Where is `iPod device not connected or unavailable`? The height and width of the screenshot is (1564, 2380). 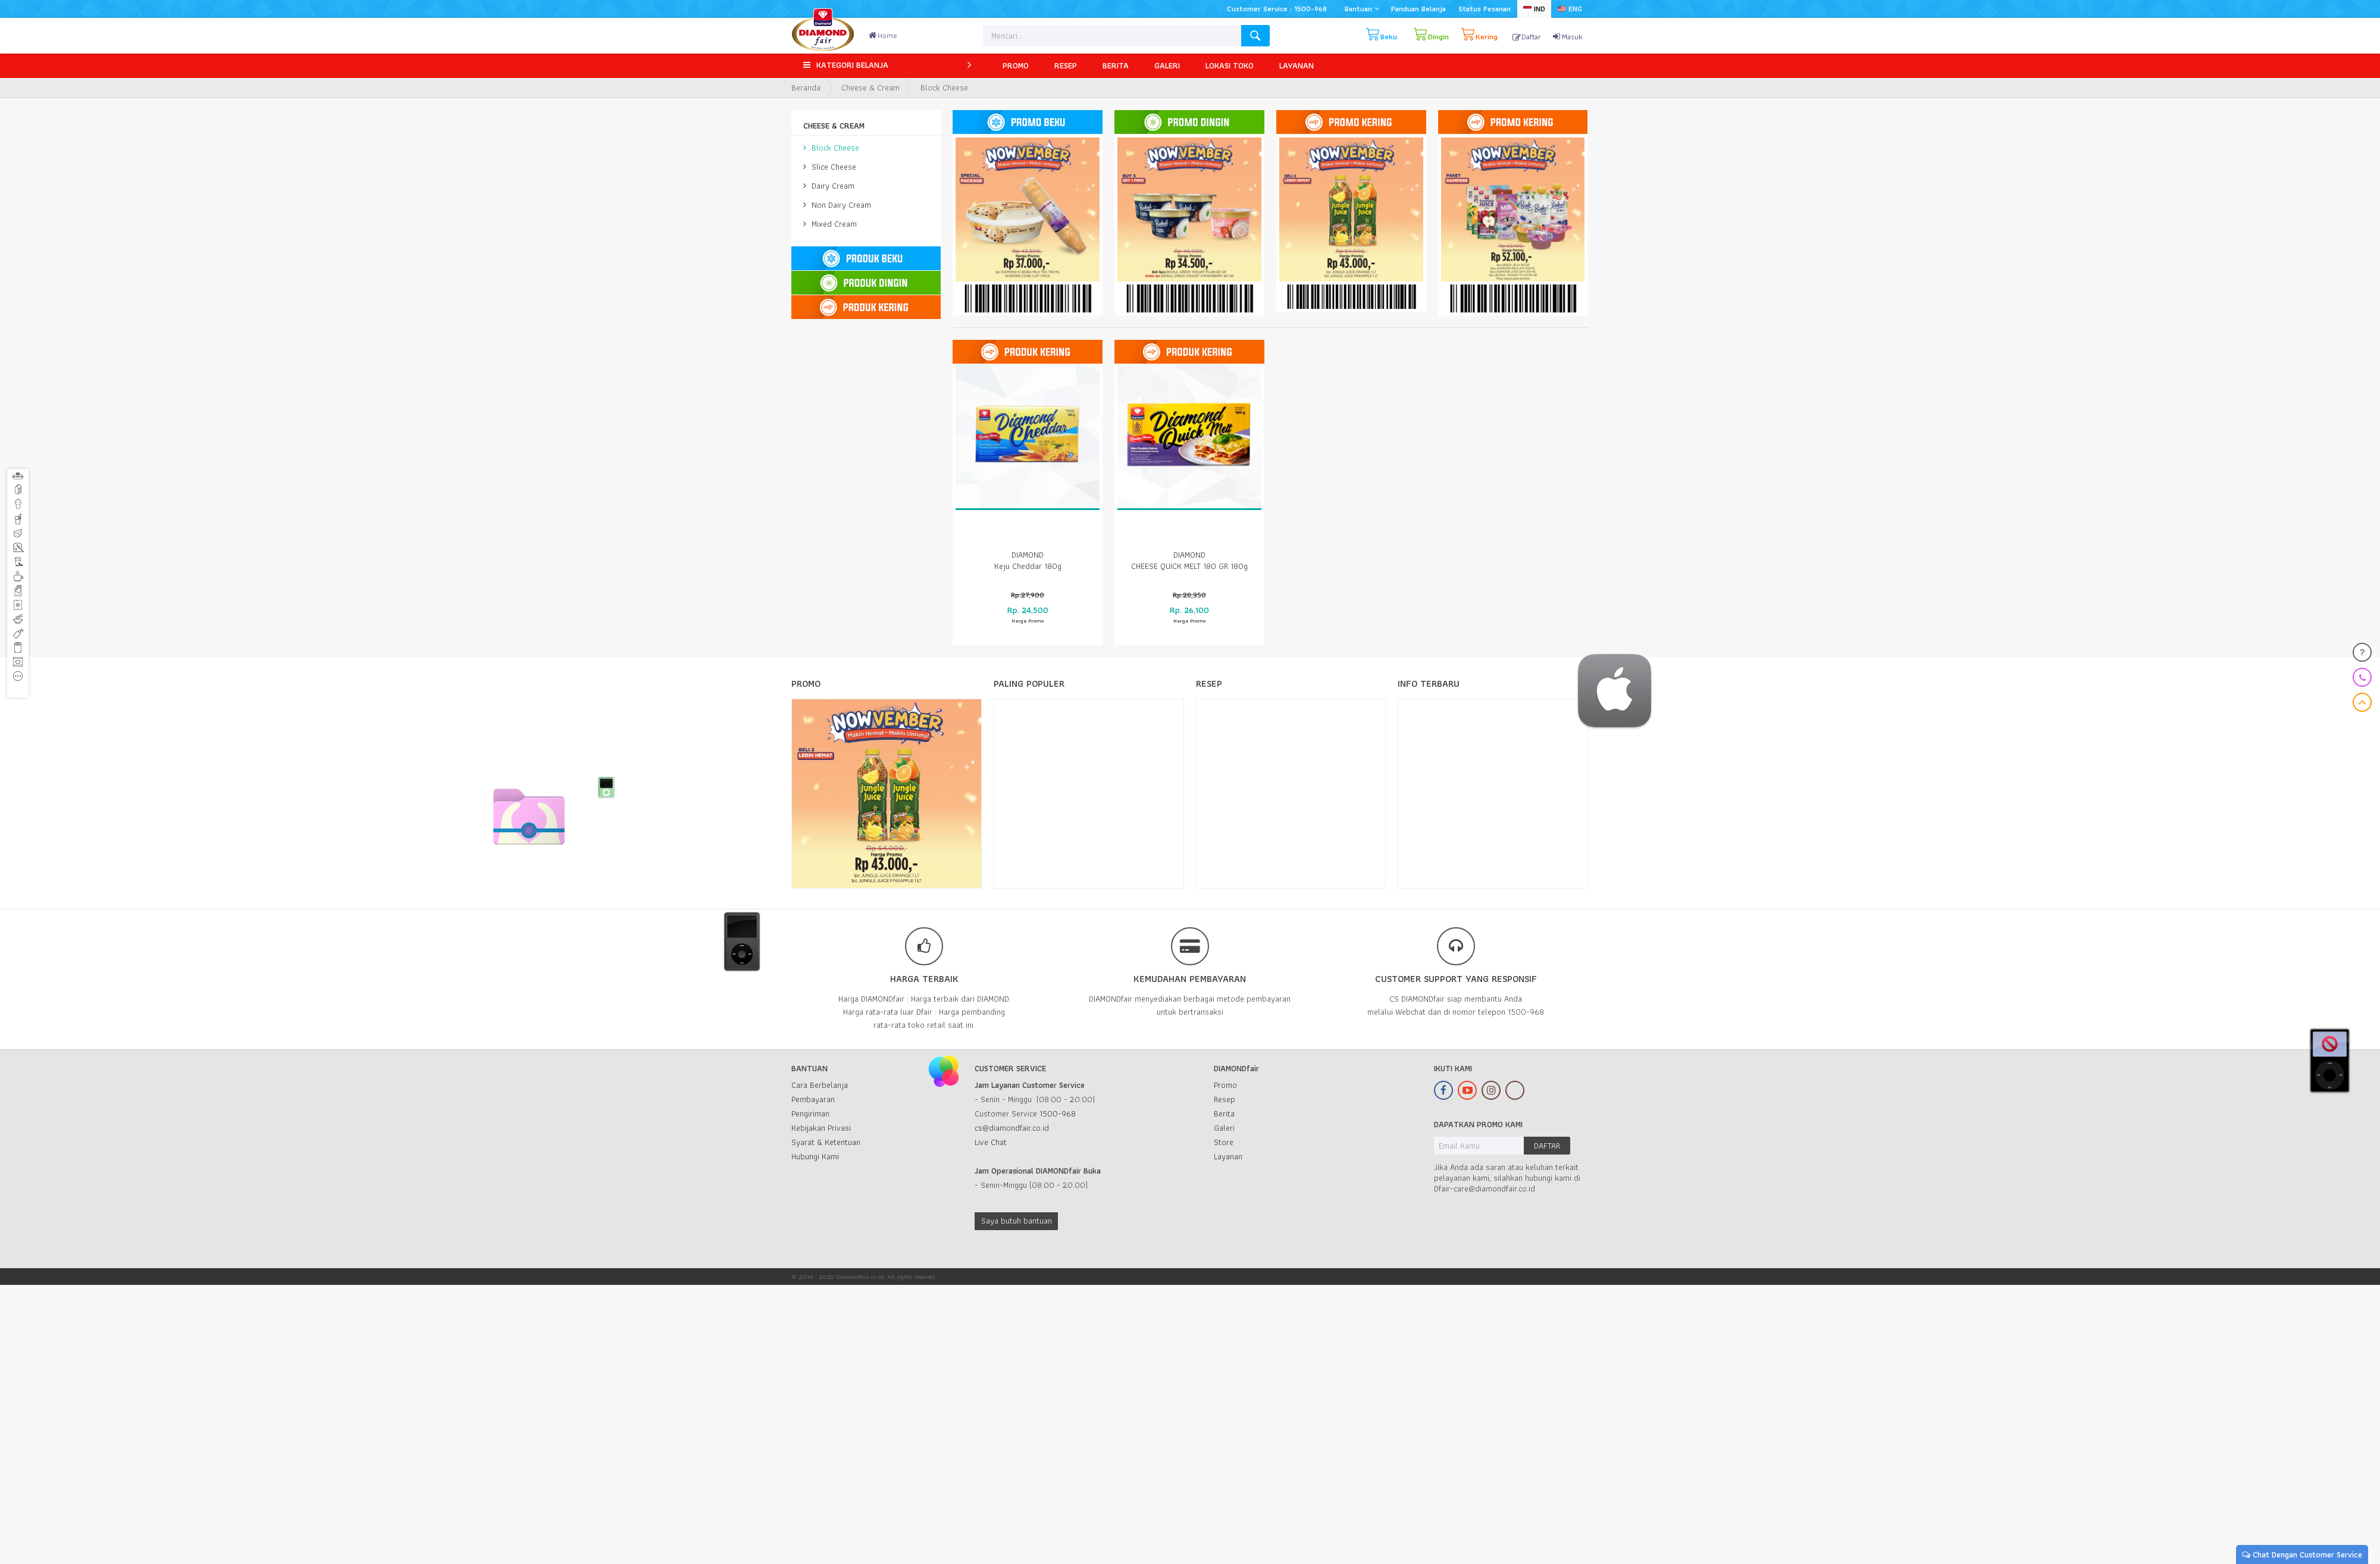 iPod device not connected or unavailable is located at coordinates (2329, 1061).